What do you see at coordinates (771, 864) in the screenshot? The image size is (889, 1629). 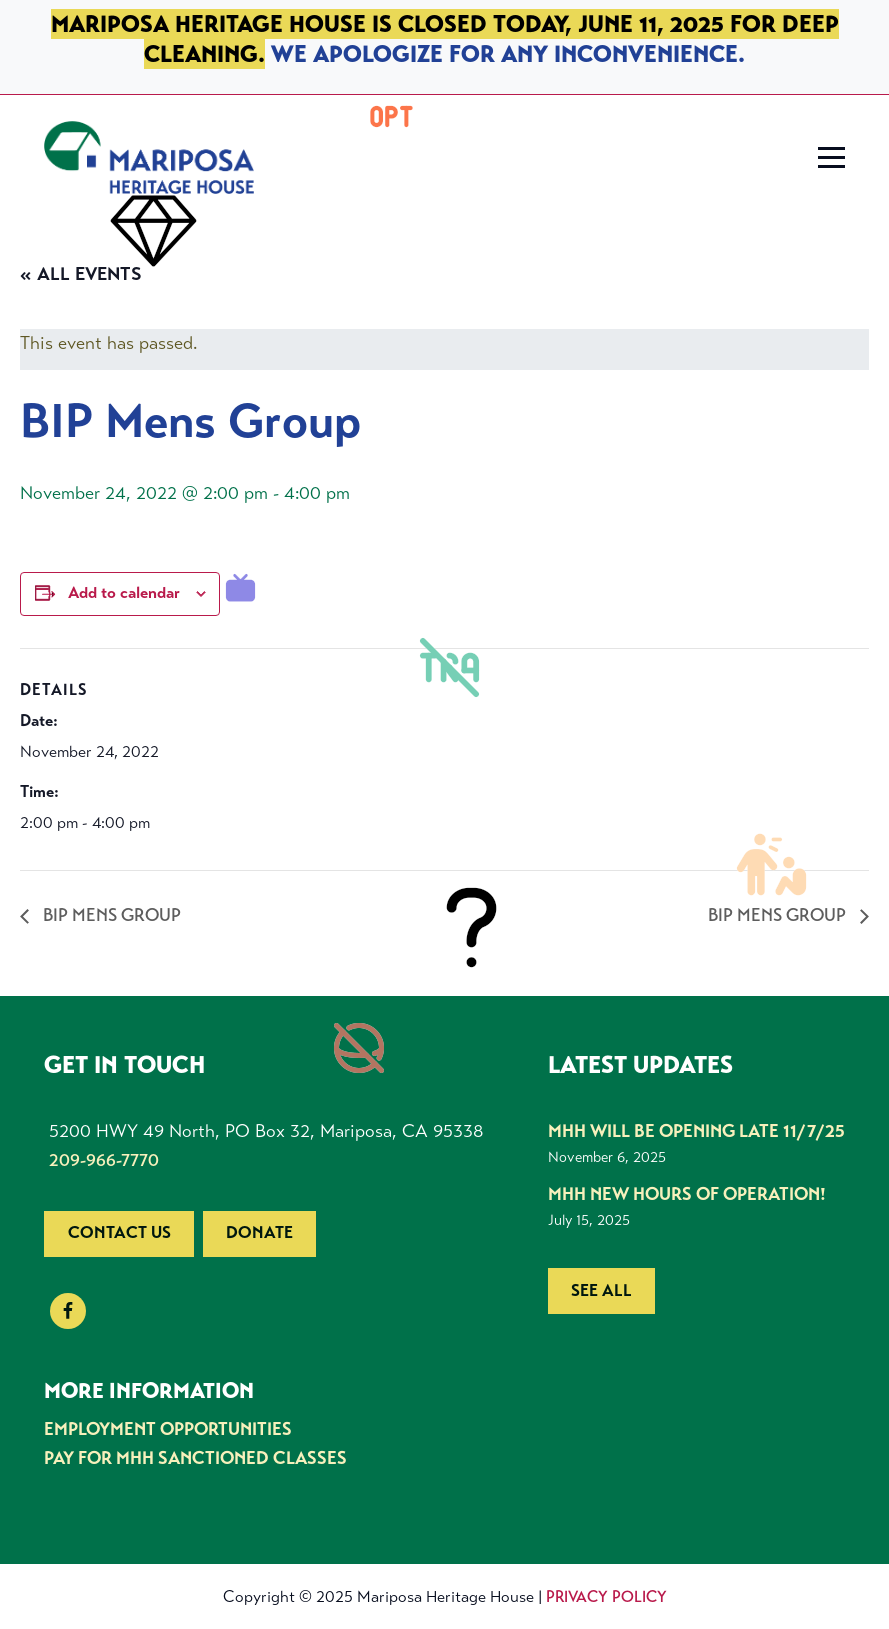 I see `report harassment or bullying behavior` at bounding box center [771, 864].